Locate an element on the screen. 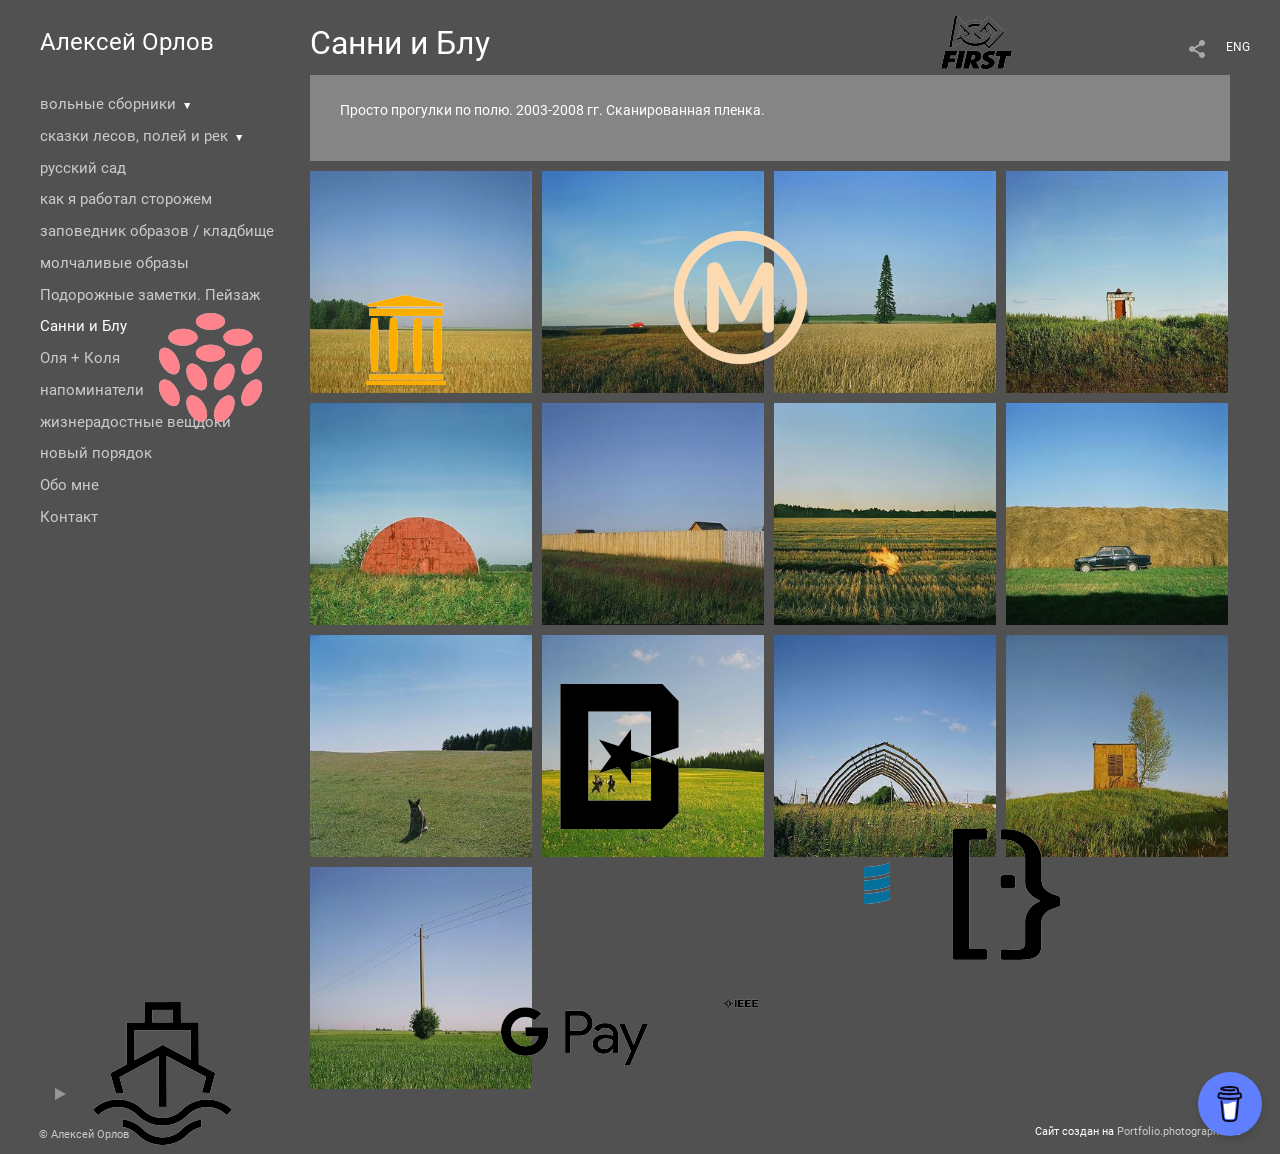 Image resolution: width=1280 pixels, height=1154 pixels. IEEE organization logo is located at coordinates (740, 1003).